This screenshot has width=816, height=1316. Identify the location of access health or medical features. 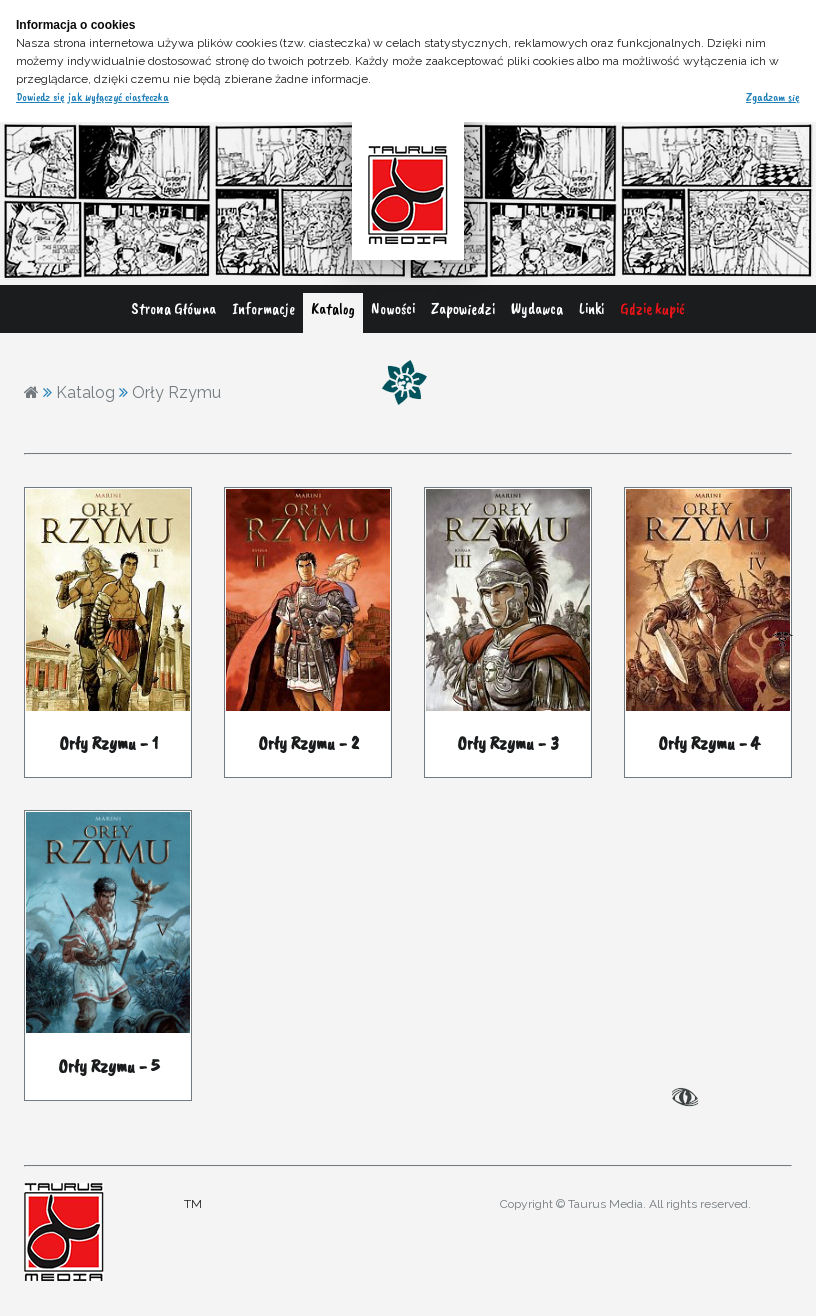
(782, 642).